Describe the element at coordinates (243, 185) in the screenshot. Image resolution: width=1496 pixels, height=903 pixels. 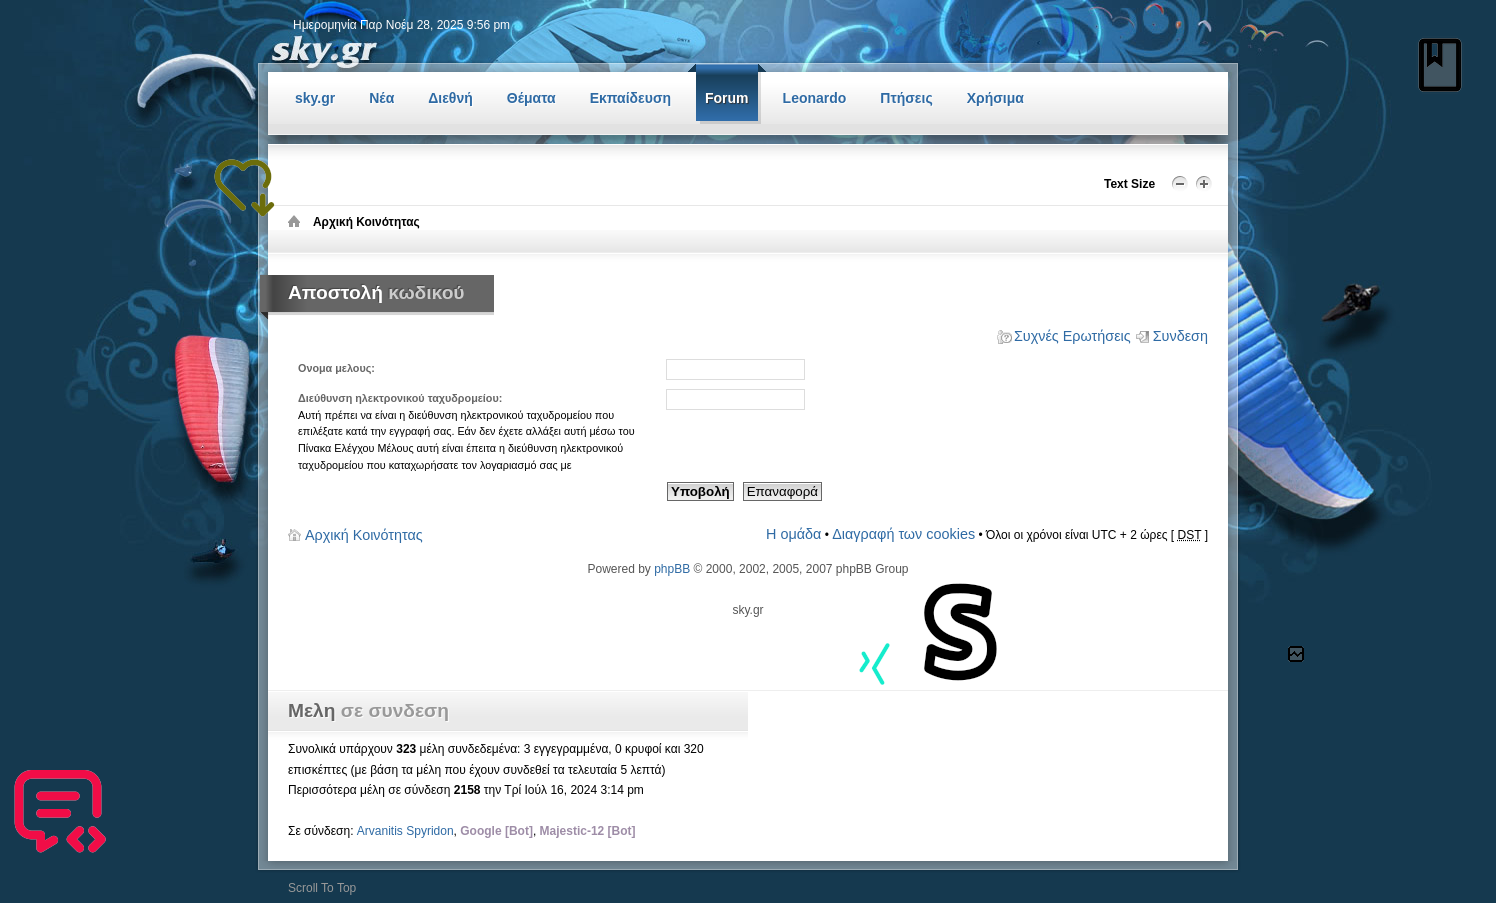
I see `download liked or favorited content` at that location.